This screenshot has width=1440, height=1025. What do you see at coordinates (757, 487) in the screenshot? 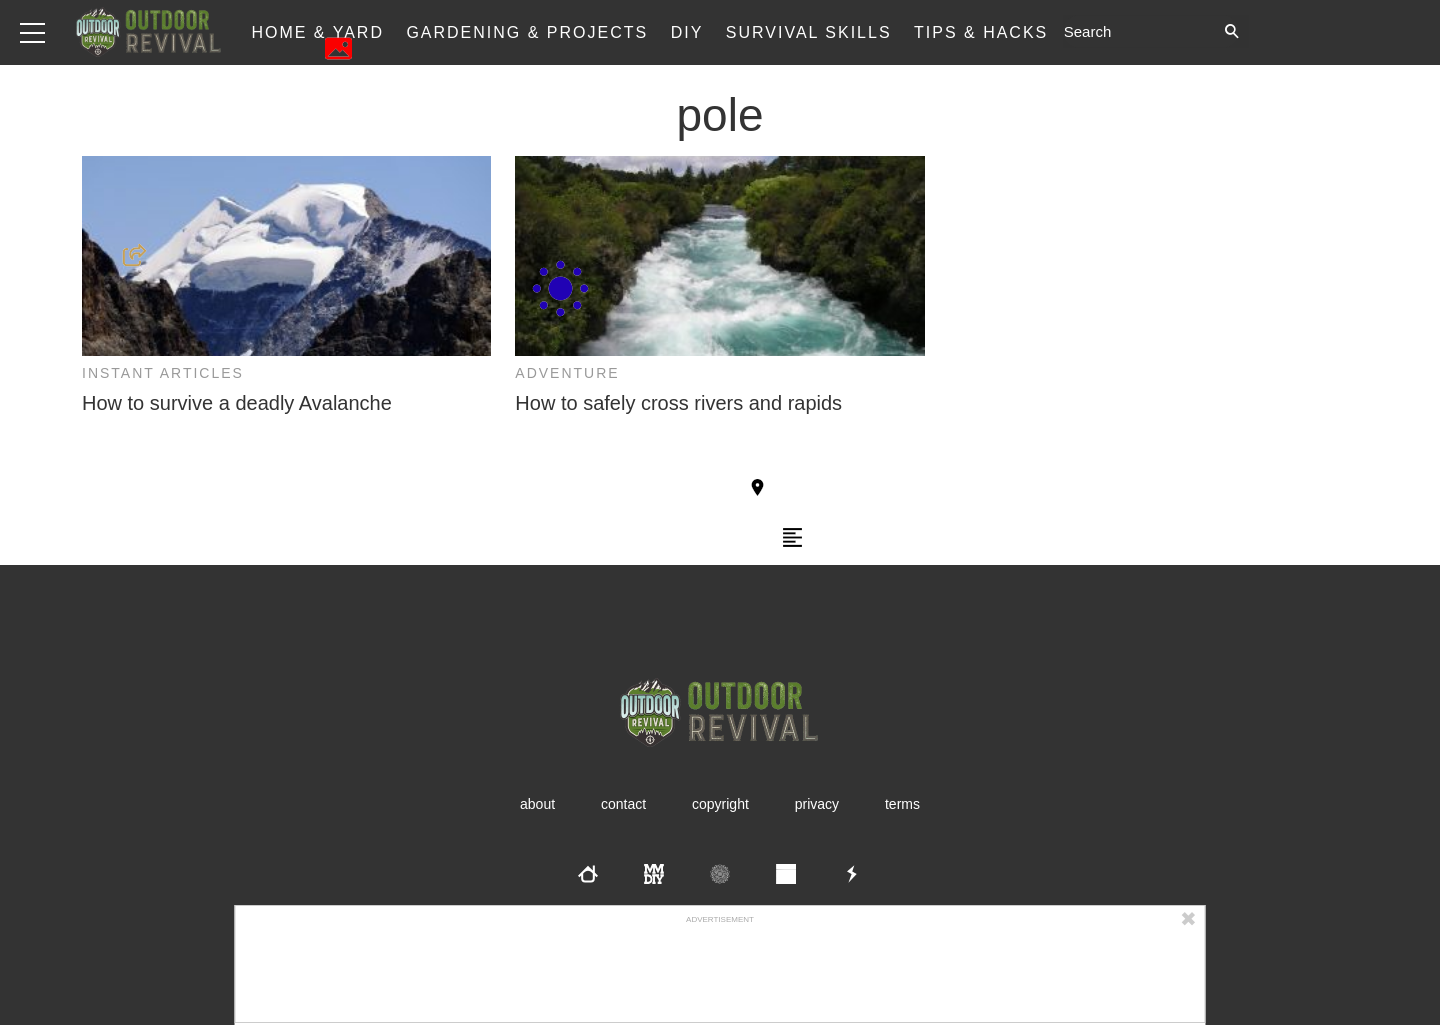
I see `view current location on map` at bounding box center [757, 487].